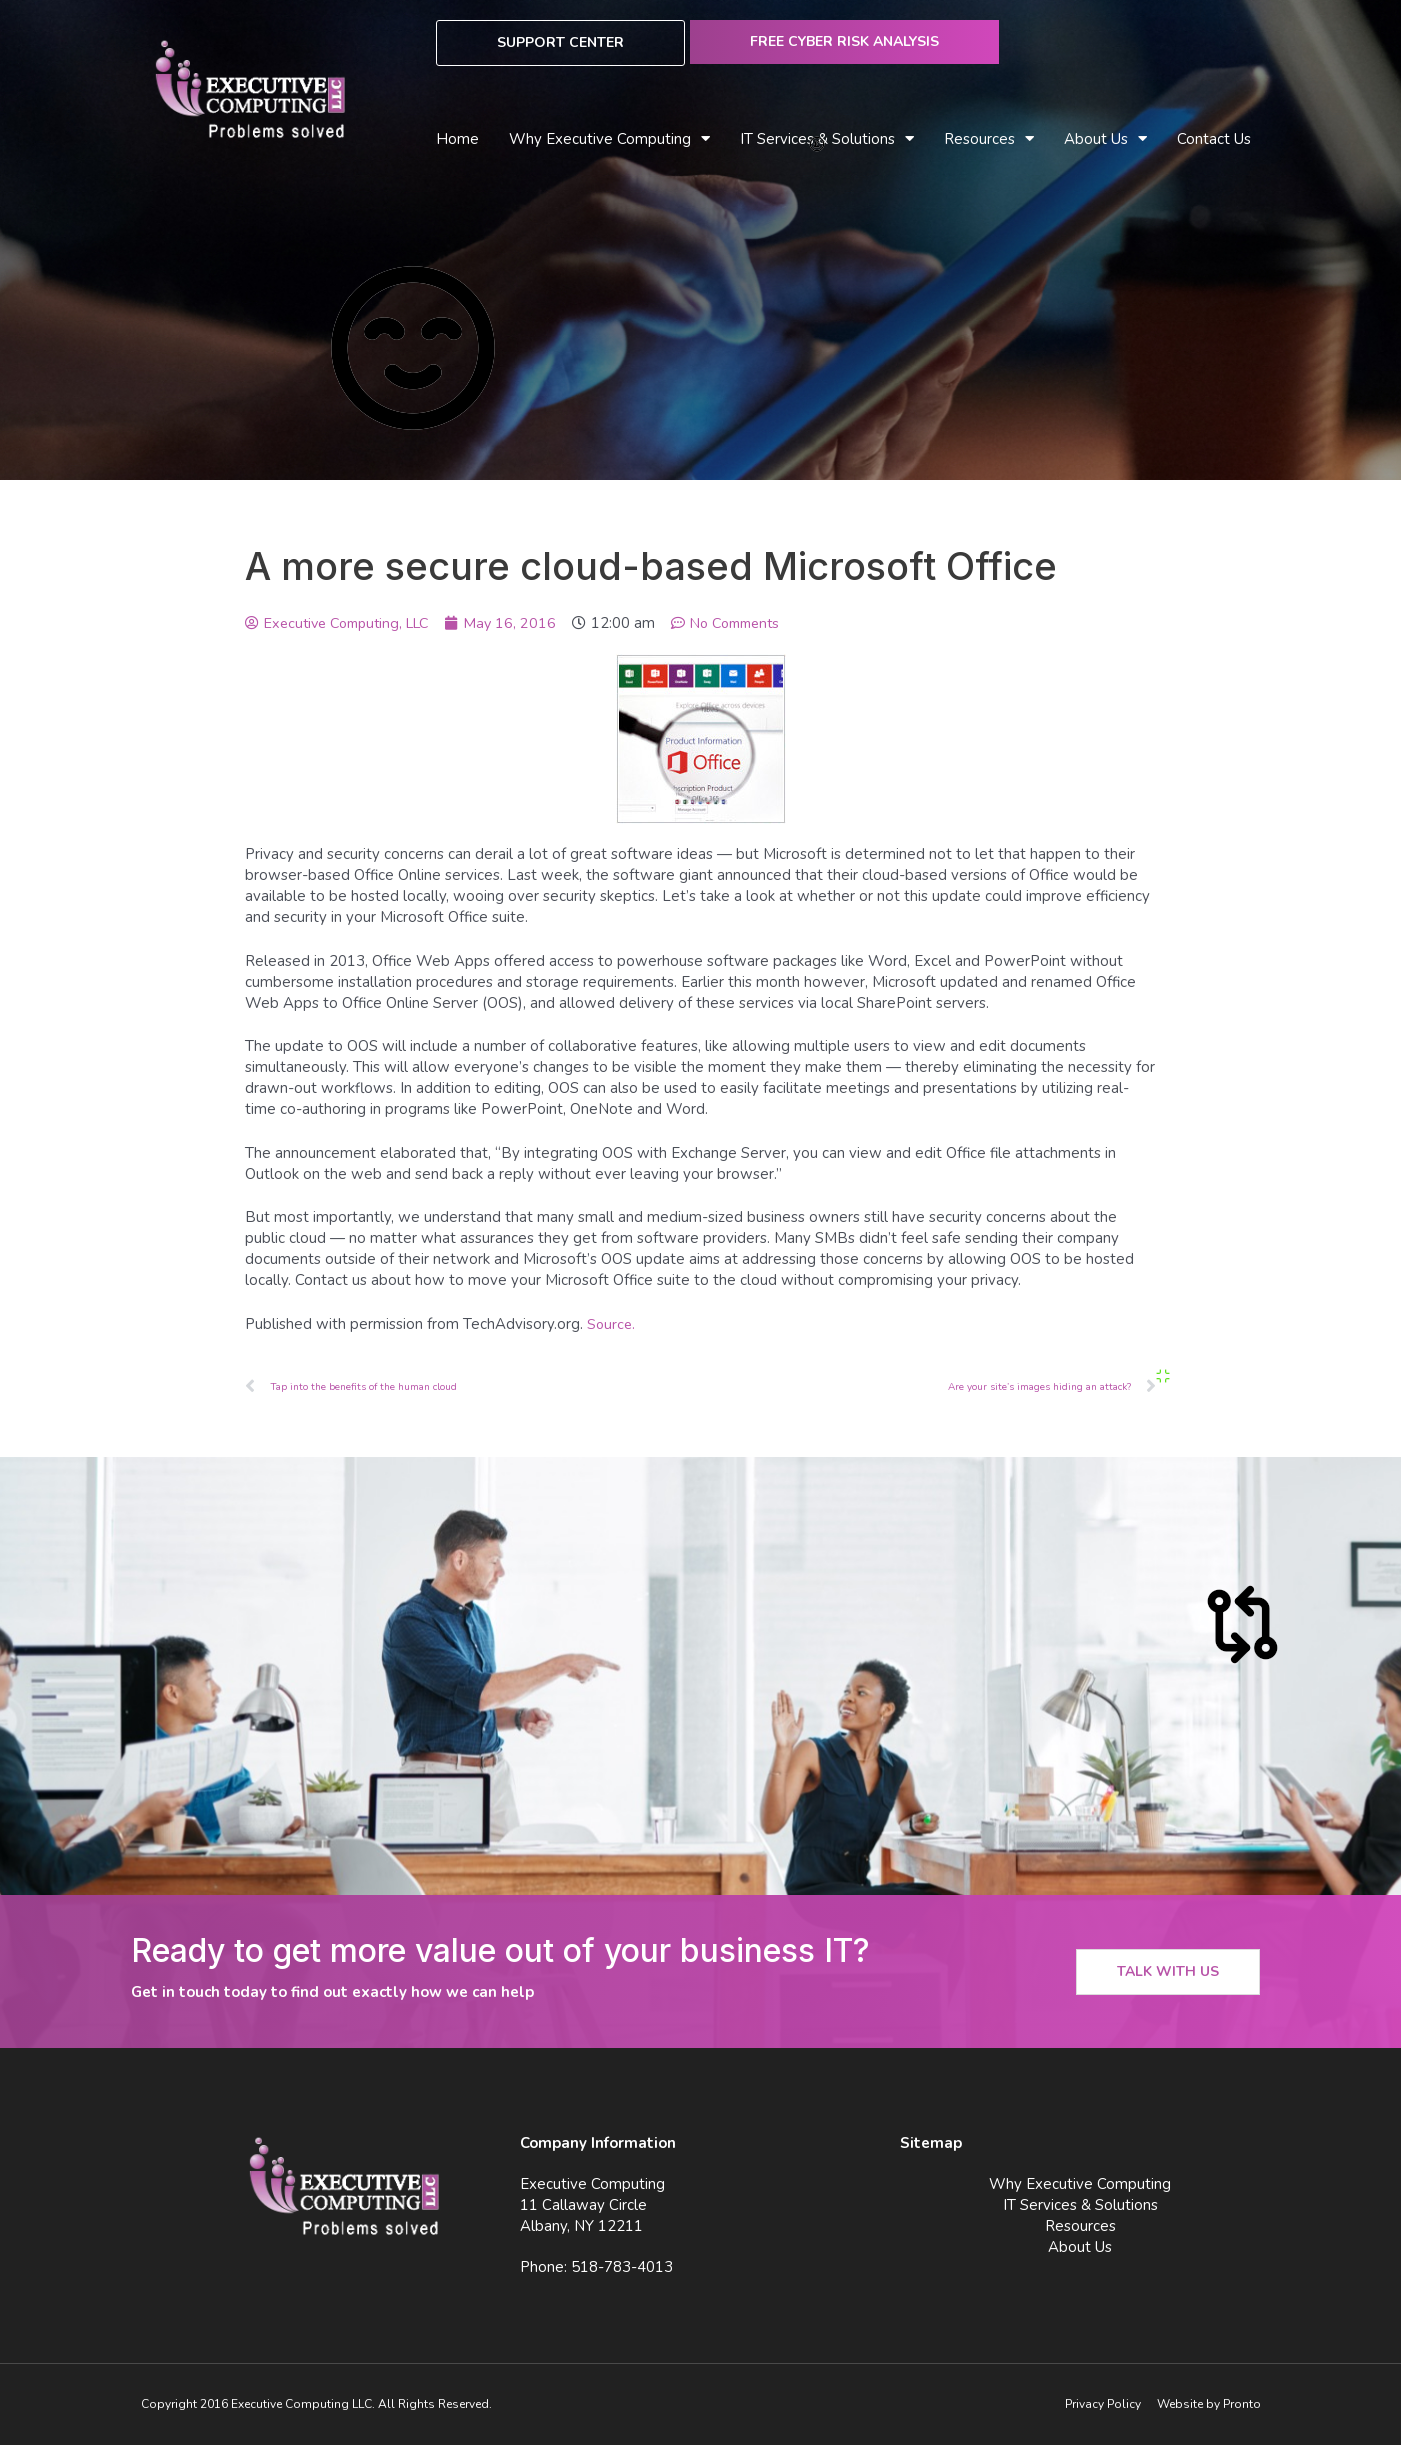 This screenshot has width=1401, height=2446. I want to click on compare branches or commits in version control, so click(1242, 1624).